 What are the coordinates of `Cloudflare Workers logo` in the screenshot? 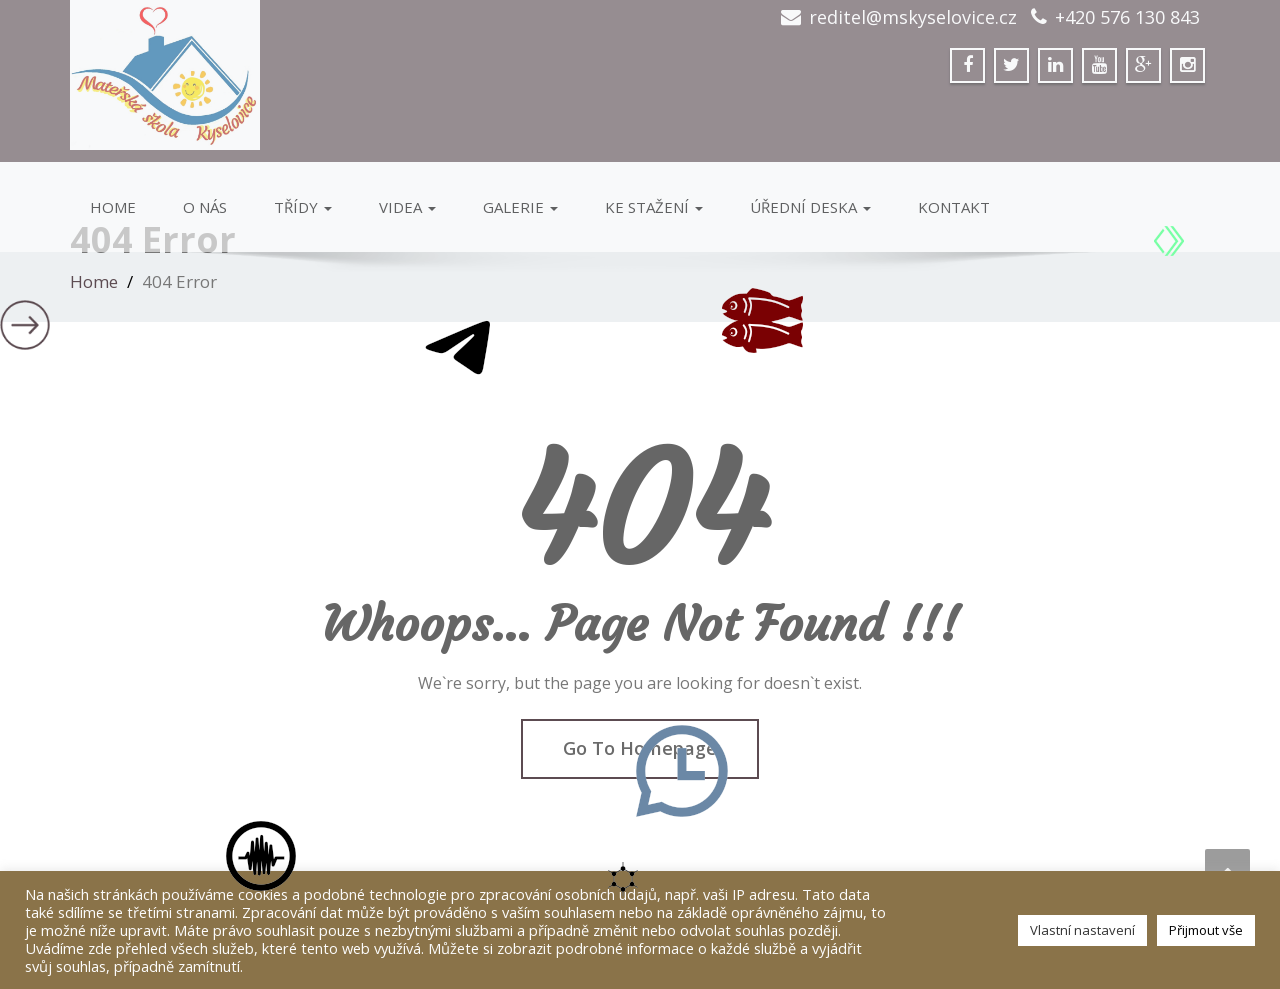 It's located at (1169, 241).